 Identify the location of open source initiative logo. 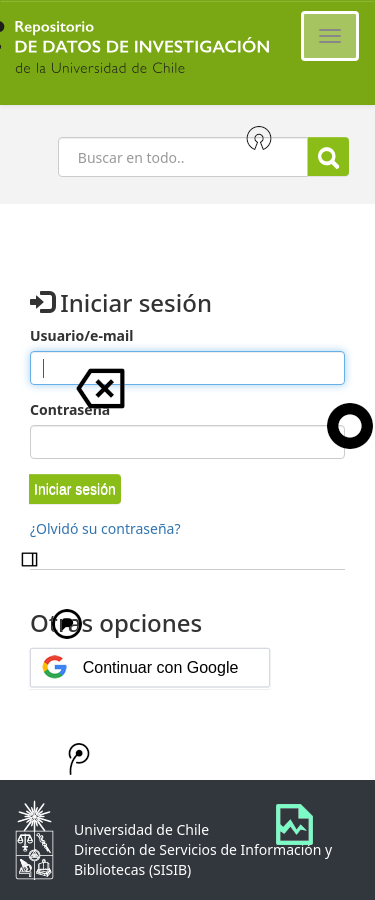
(259, 138).